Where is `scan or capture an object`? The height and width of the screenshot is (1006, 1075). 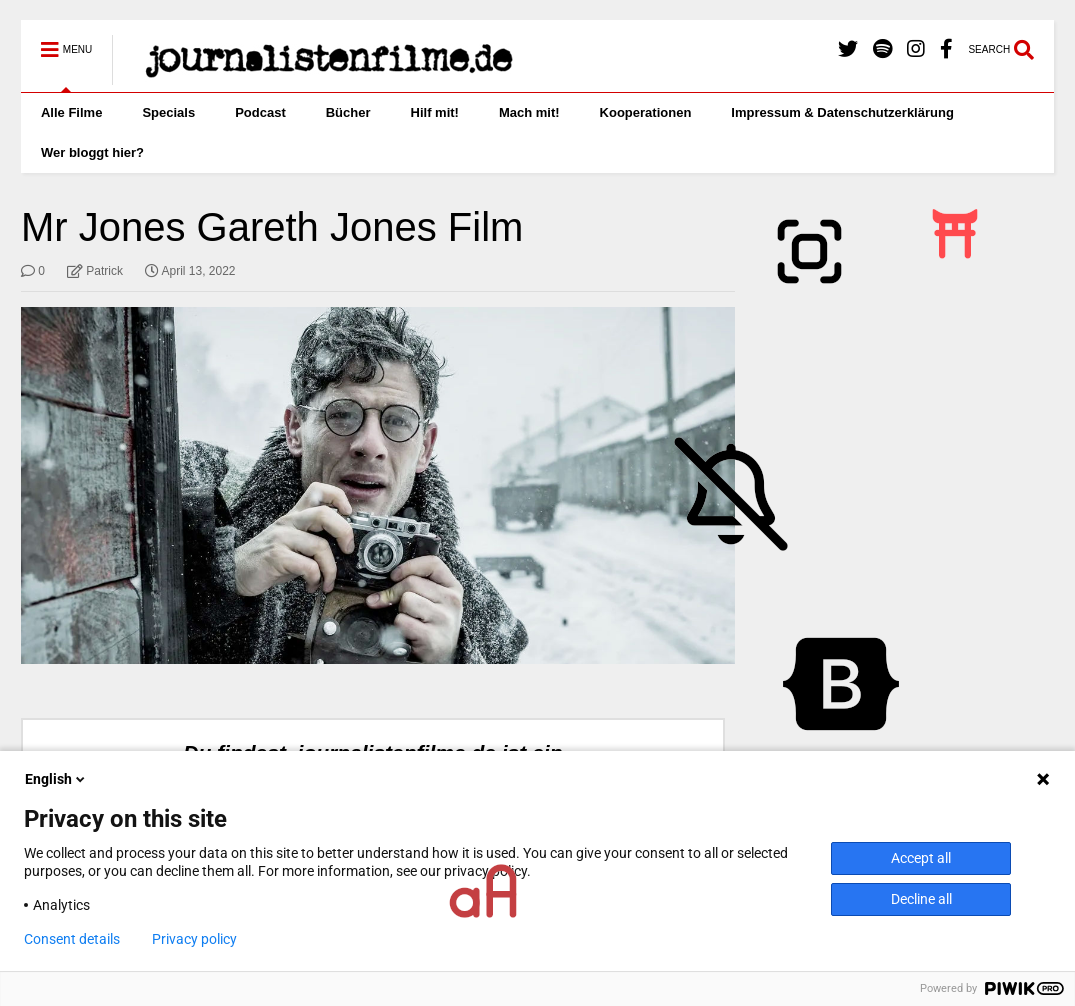
scan or capture an object is located at coordinates (809, 251).